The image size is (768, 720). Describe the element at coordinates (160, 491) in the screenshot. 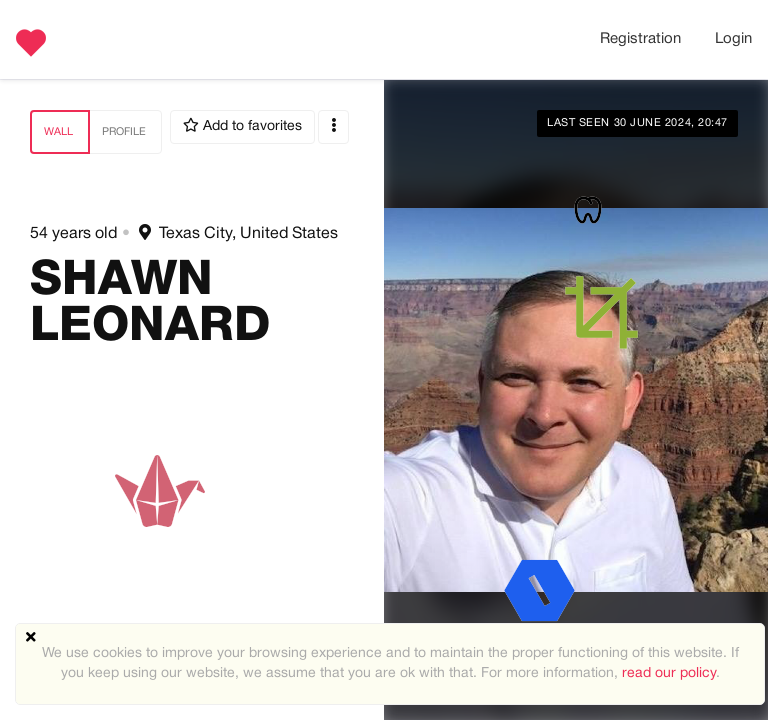

I see `open padlet app` at that location.